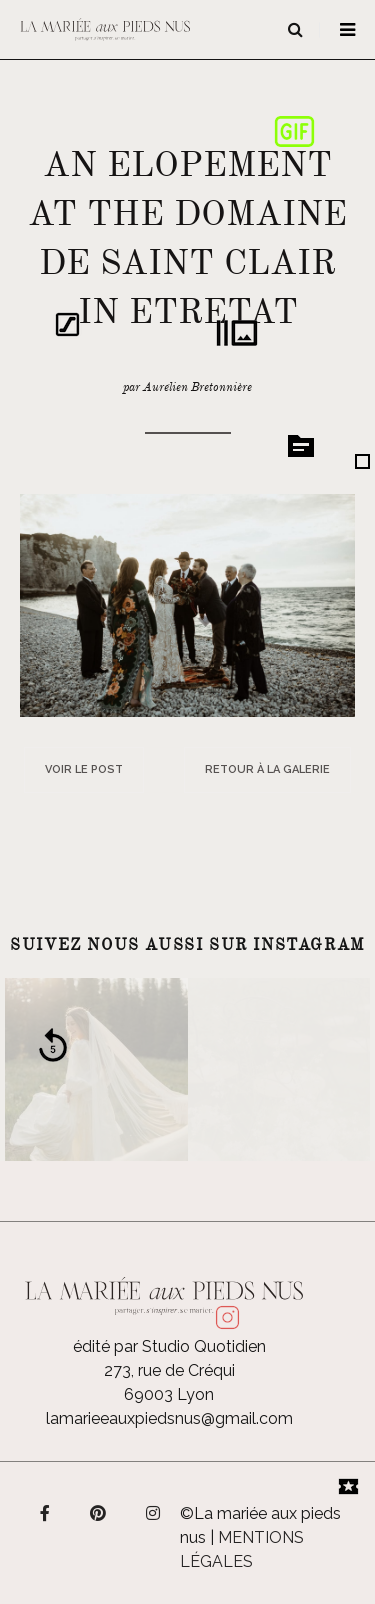 The height and width of the screenshot is (1604, 375). Describe the element at coordinates (227, 1317) in the screenshot. I see `open Instagram app` at that location.